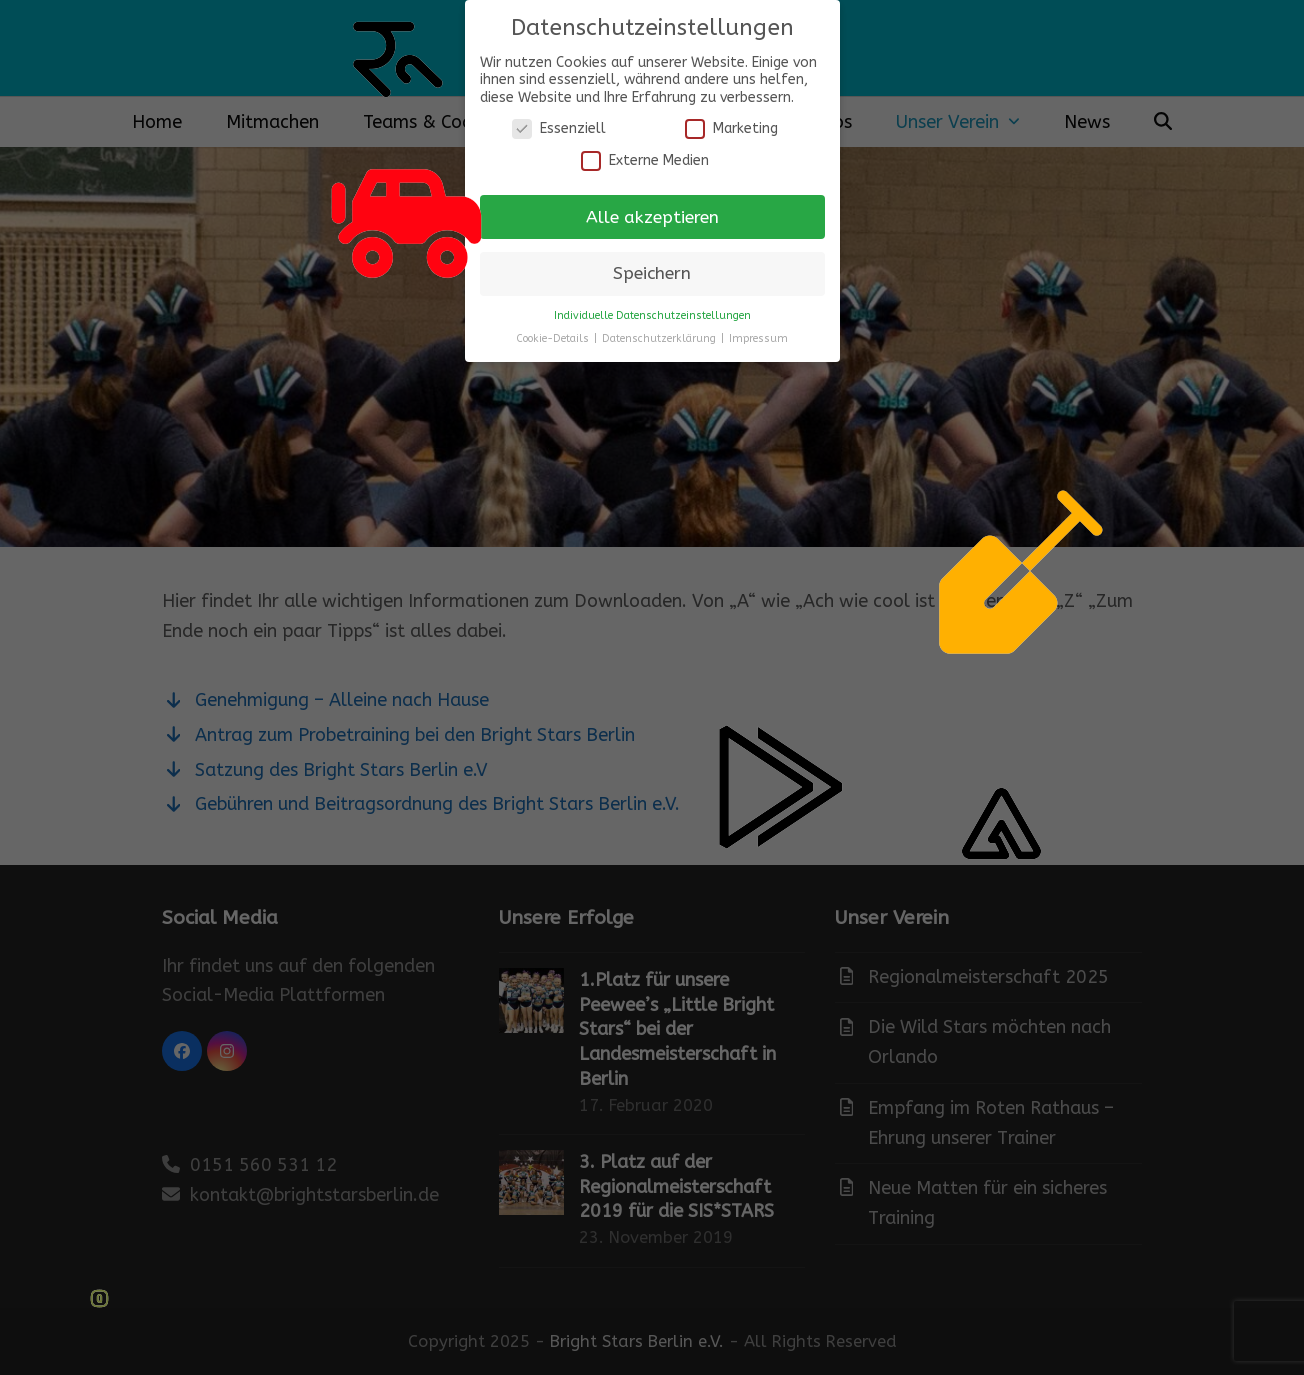 The height and width of the screenshot is (1375, 1304). Describe the element at coordinates (406, 223) in the screenshot. I see `select SUV as vehicle type` at that location.